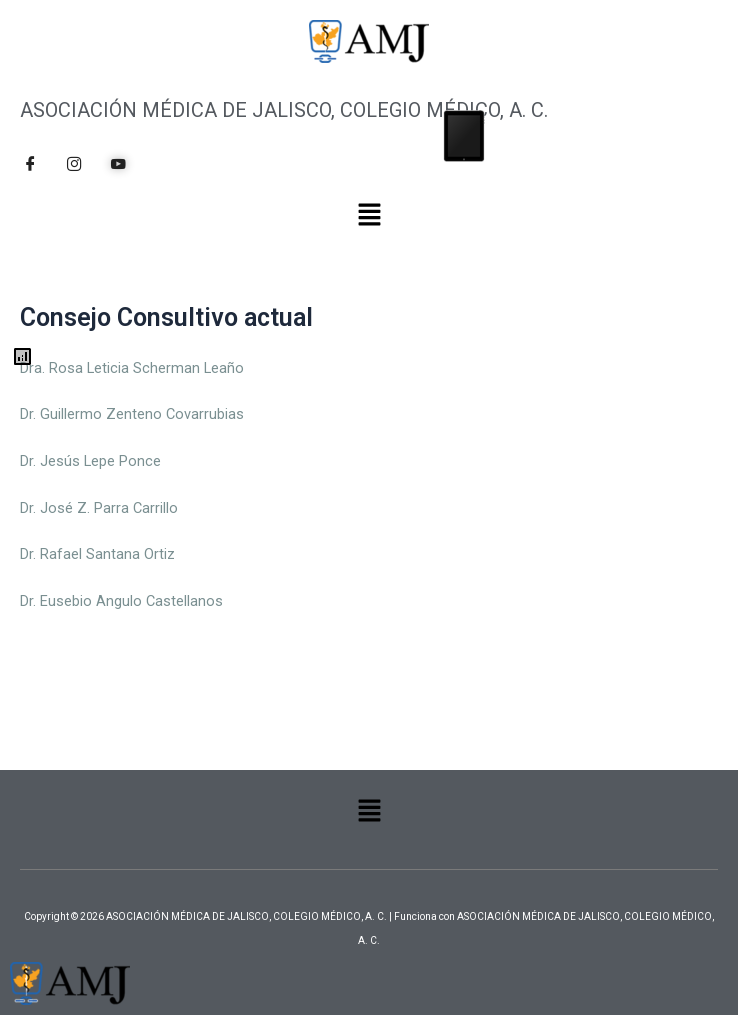 The height and width of the screenshot is (1035, 738). Describe the element at coordinates (22, 356) in the screenshot. I see `view analytics and statistics` at that location.